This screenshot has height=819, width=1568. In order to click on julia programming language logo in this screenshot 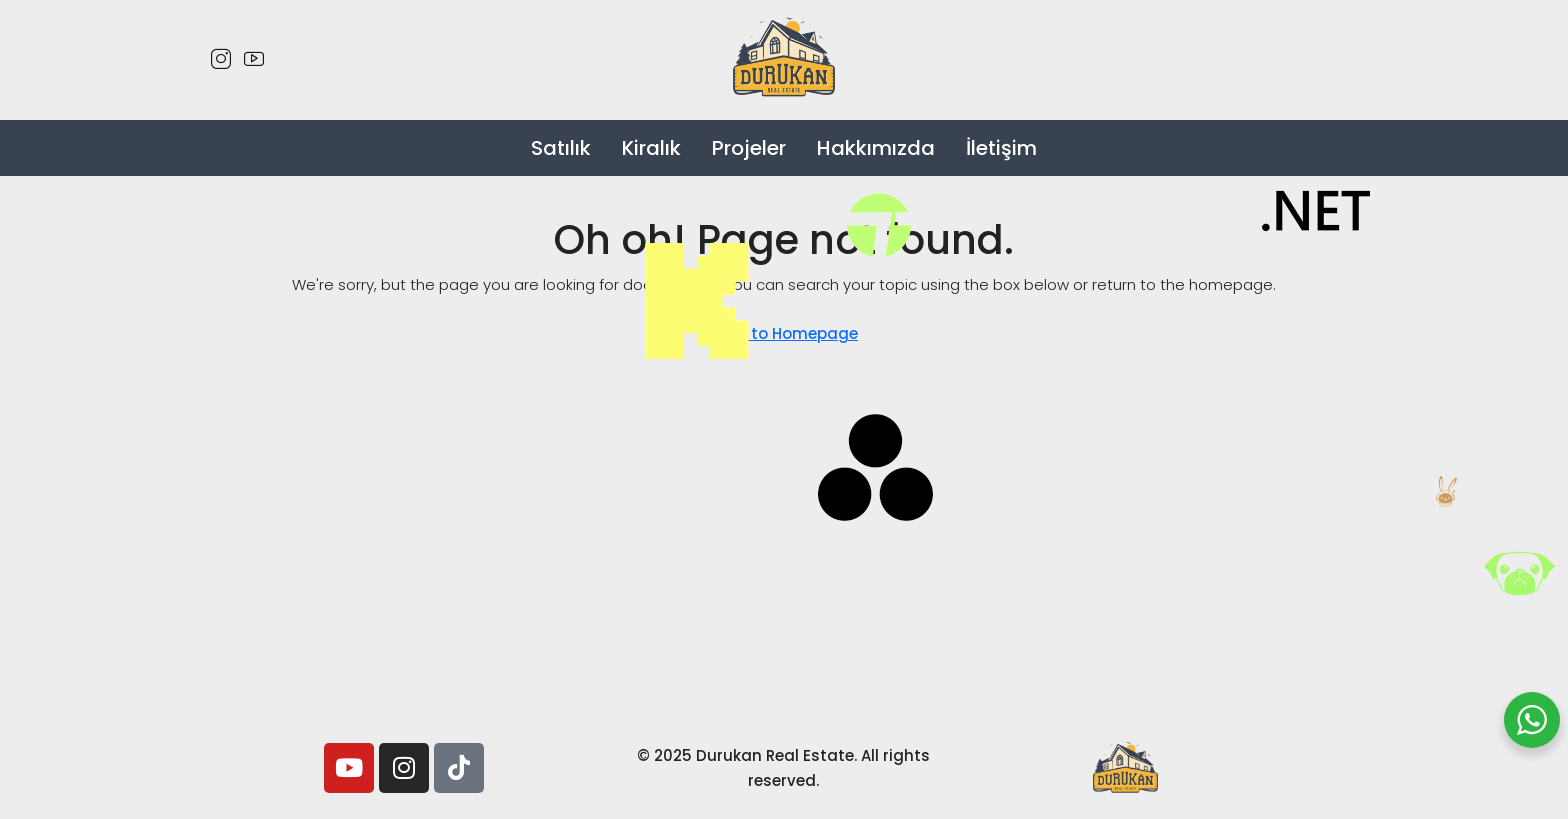, I will do `click(875, 467)`.